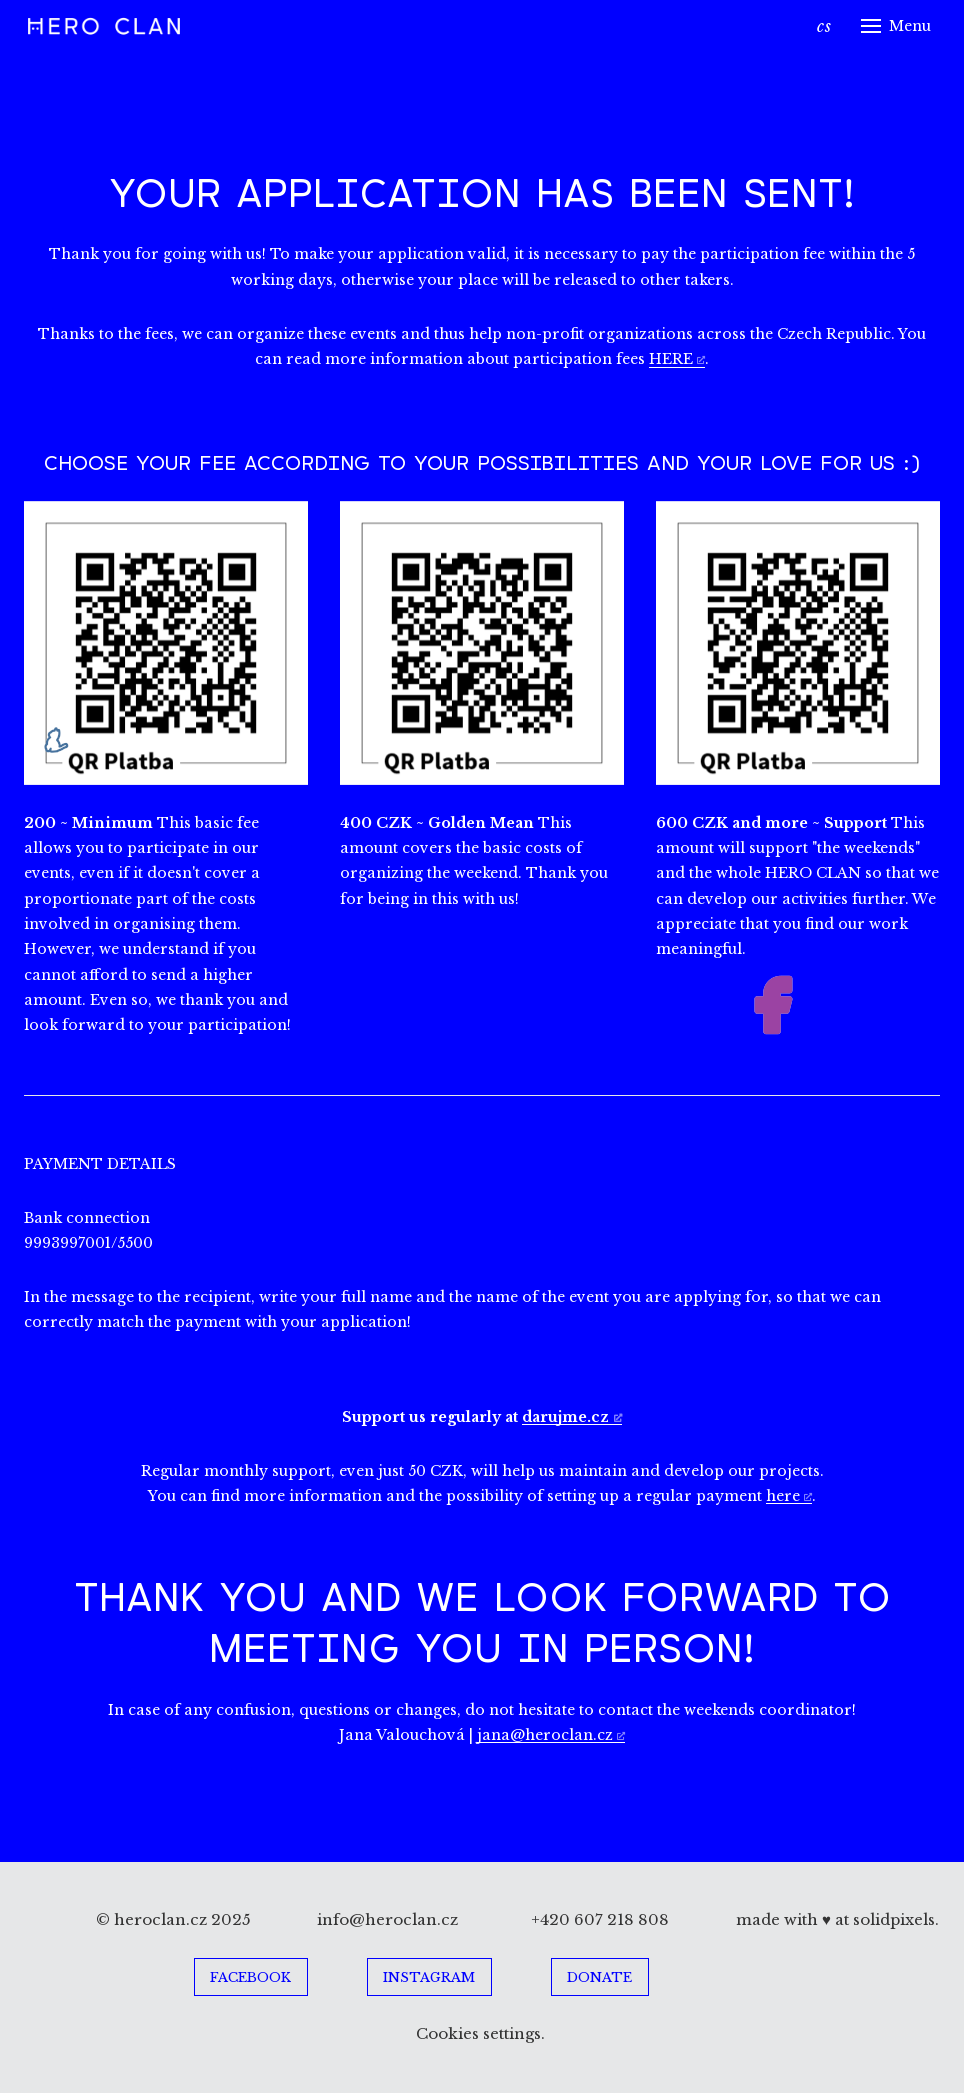 Image resolution: width=964 pixels, height=2093 pixels. Describe the element at coordinates (56, 740) in the screenshot. I see `link to yarn package manager` at that location.